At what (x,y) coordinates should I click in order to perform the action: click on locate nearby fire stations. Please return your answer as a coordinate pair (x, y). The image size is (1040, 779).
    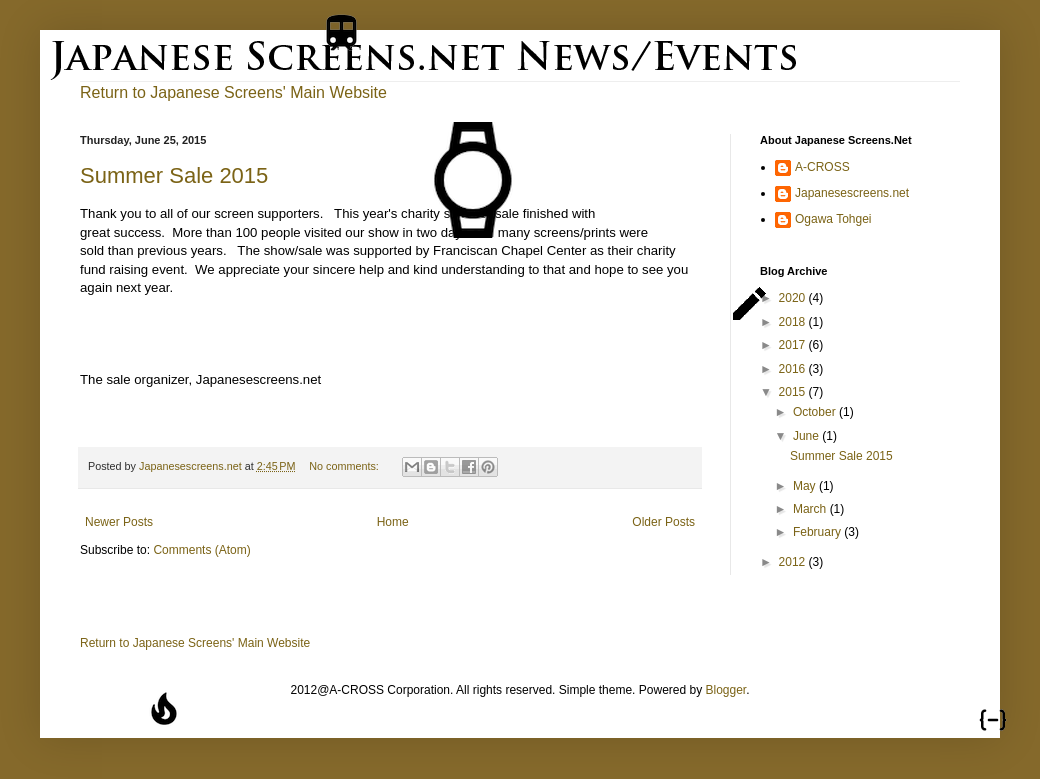
    Looking at the image, I should click on (164, 709).